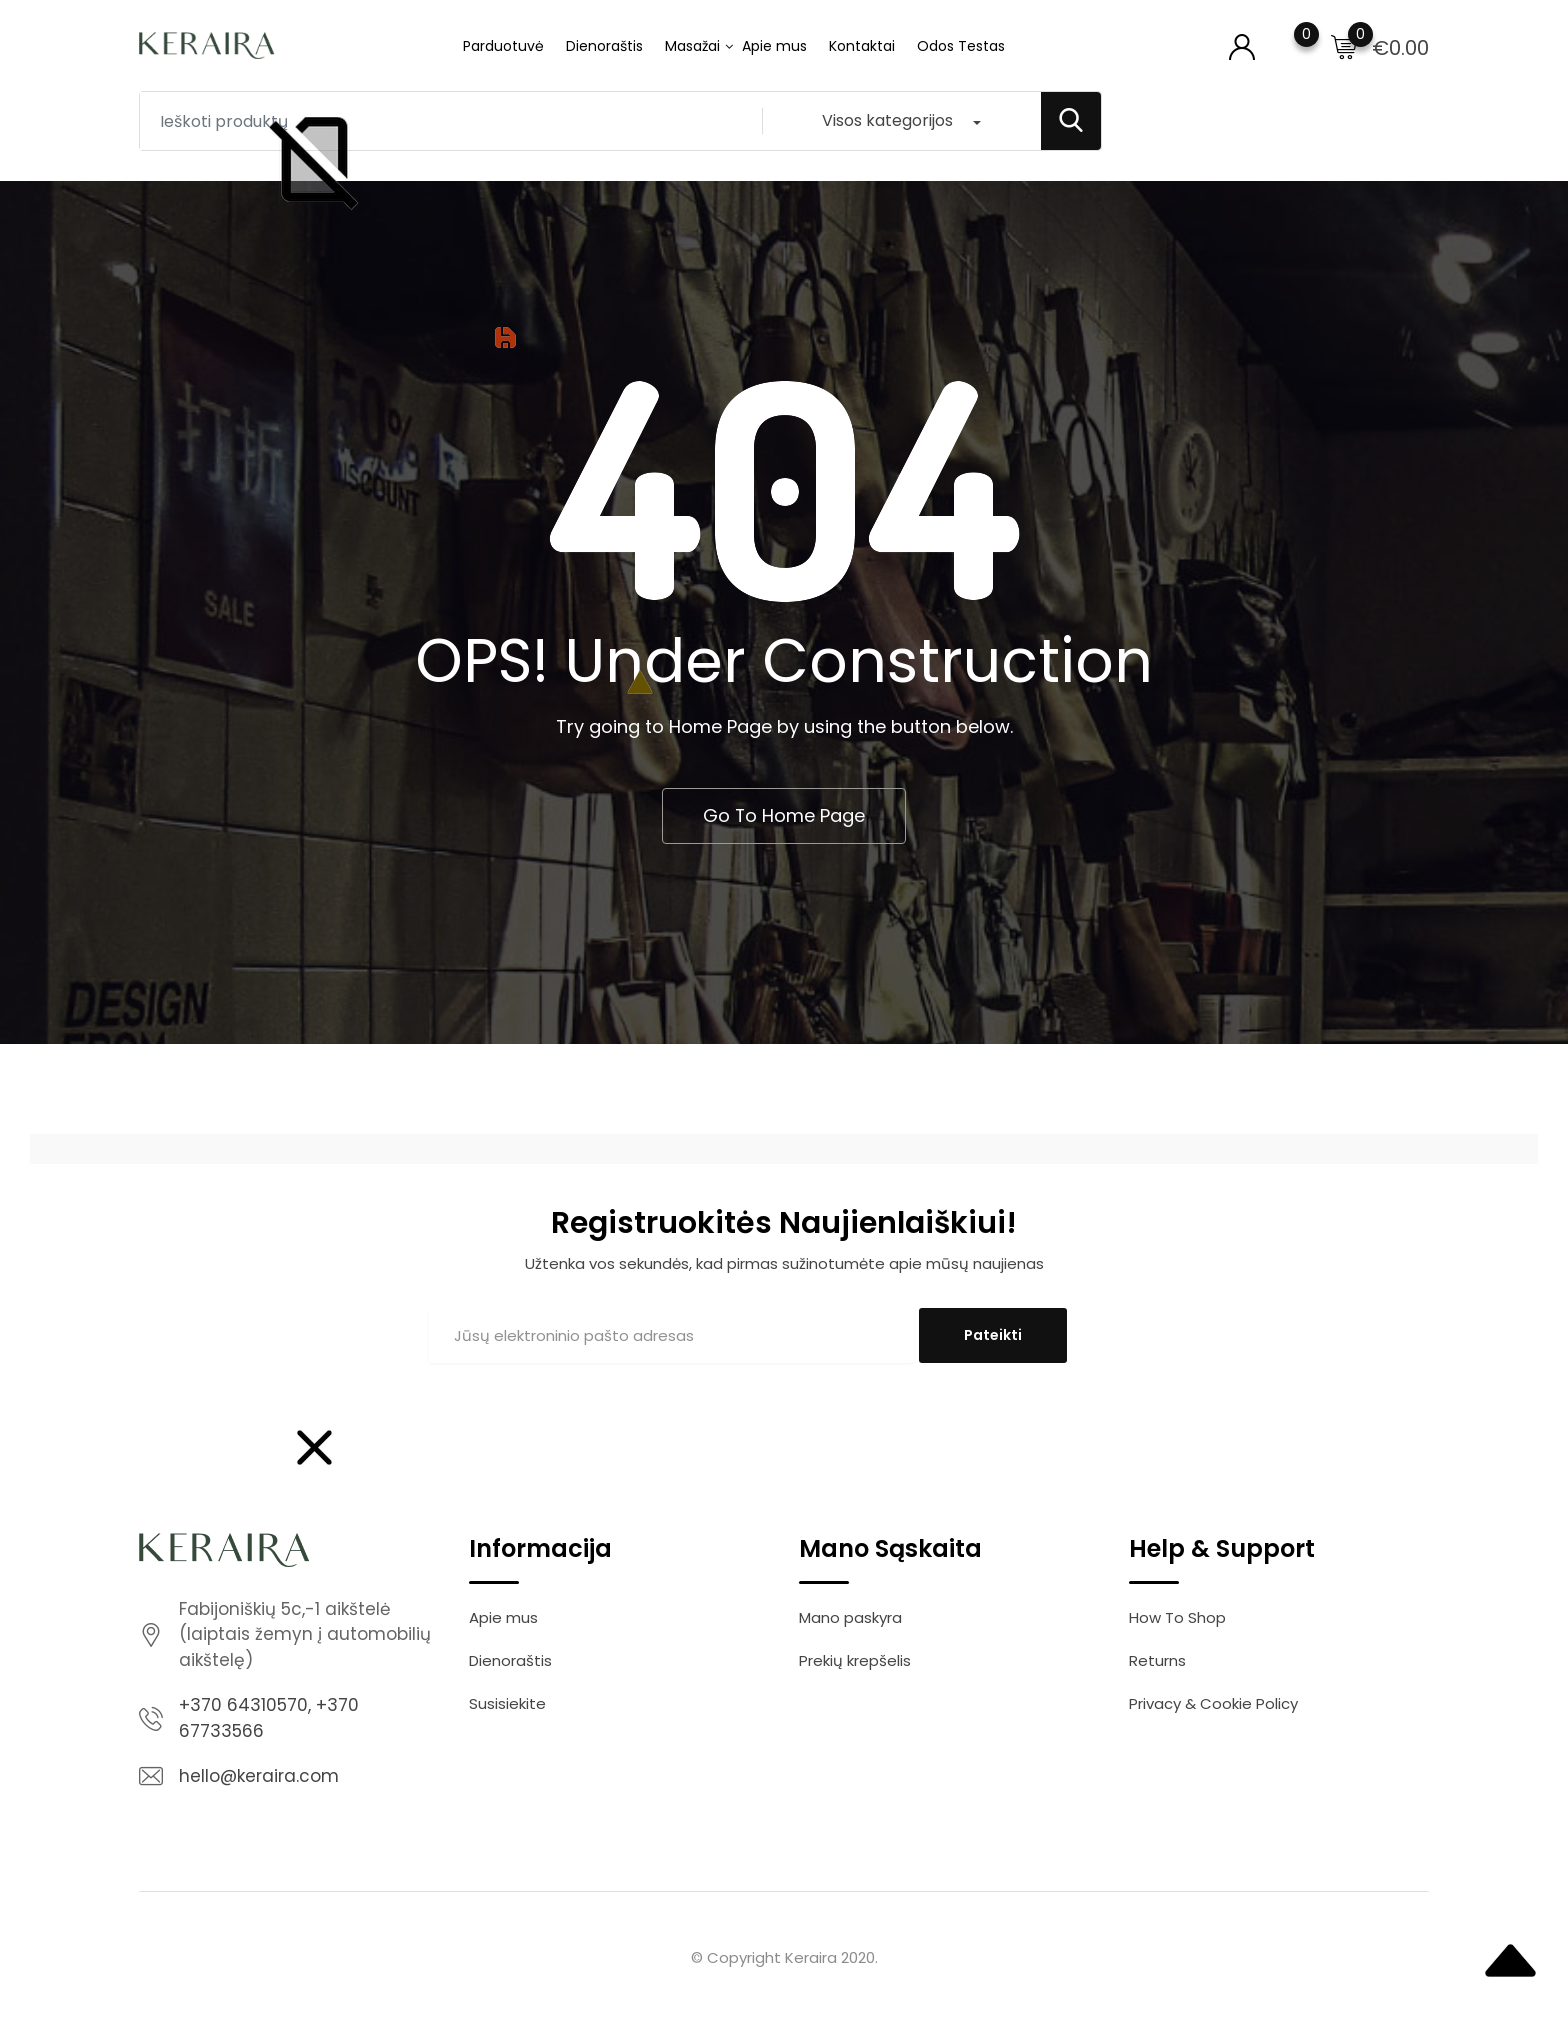 The width and height of the screenshot is (1568, 2027). Describe the element at coordinates (1510, 1960) in the screenshot. I see `collapse an expanded section or dropdown` at that location.